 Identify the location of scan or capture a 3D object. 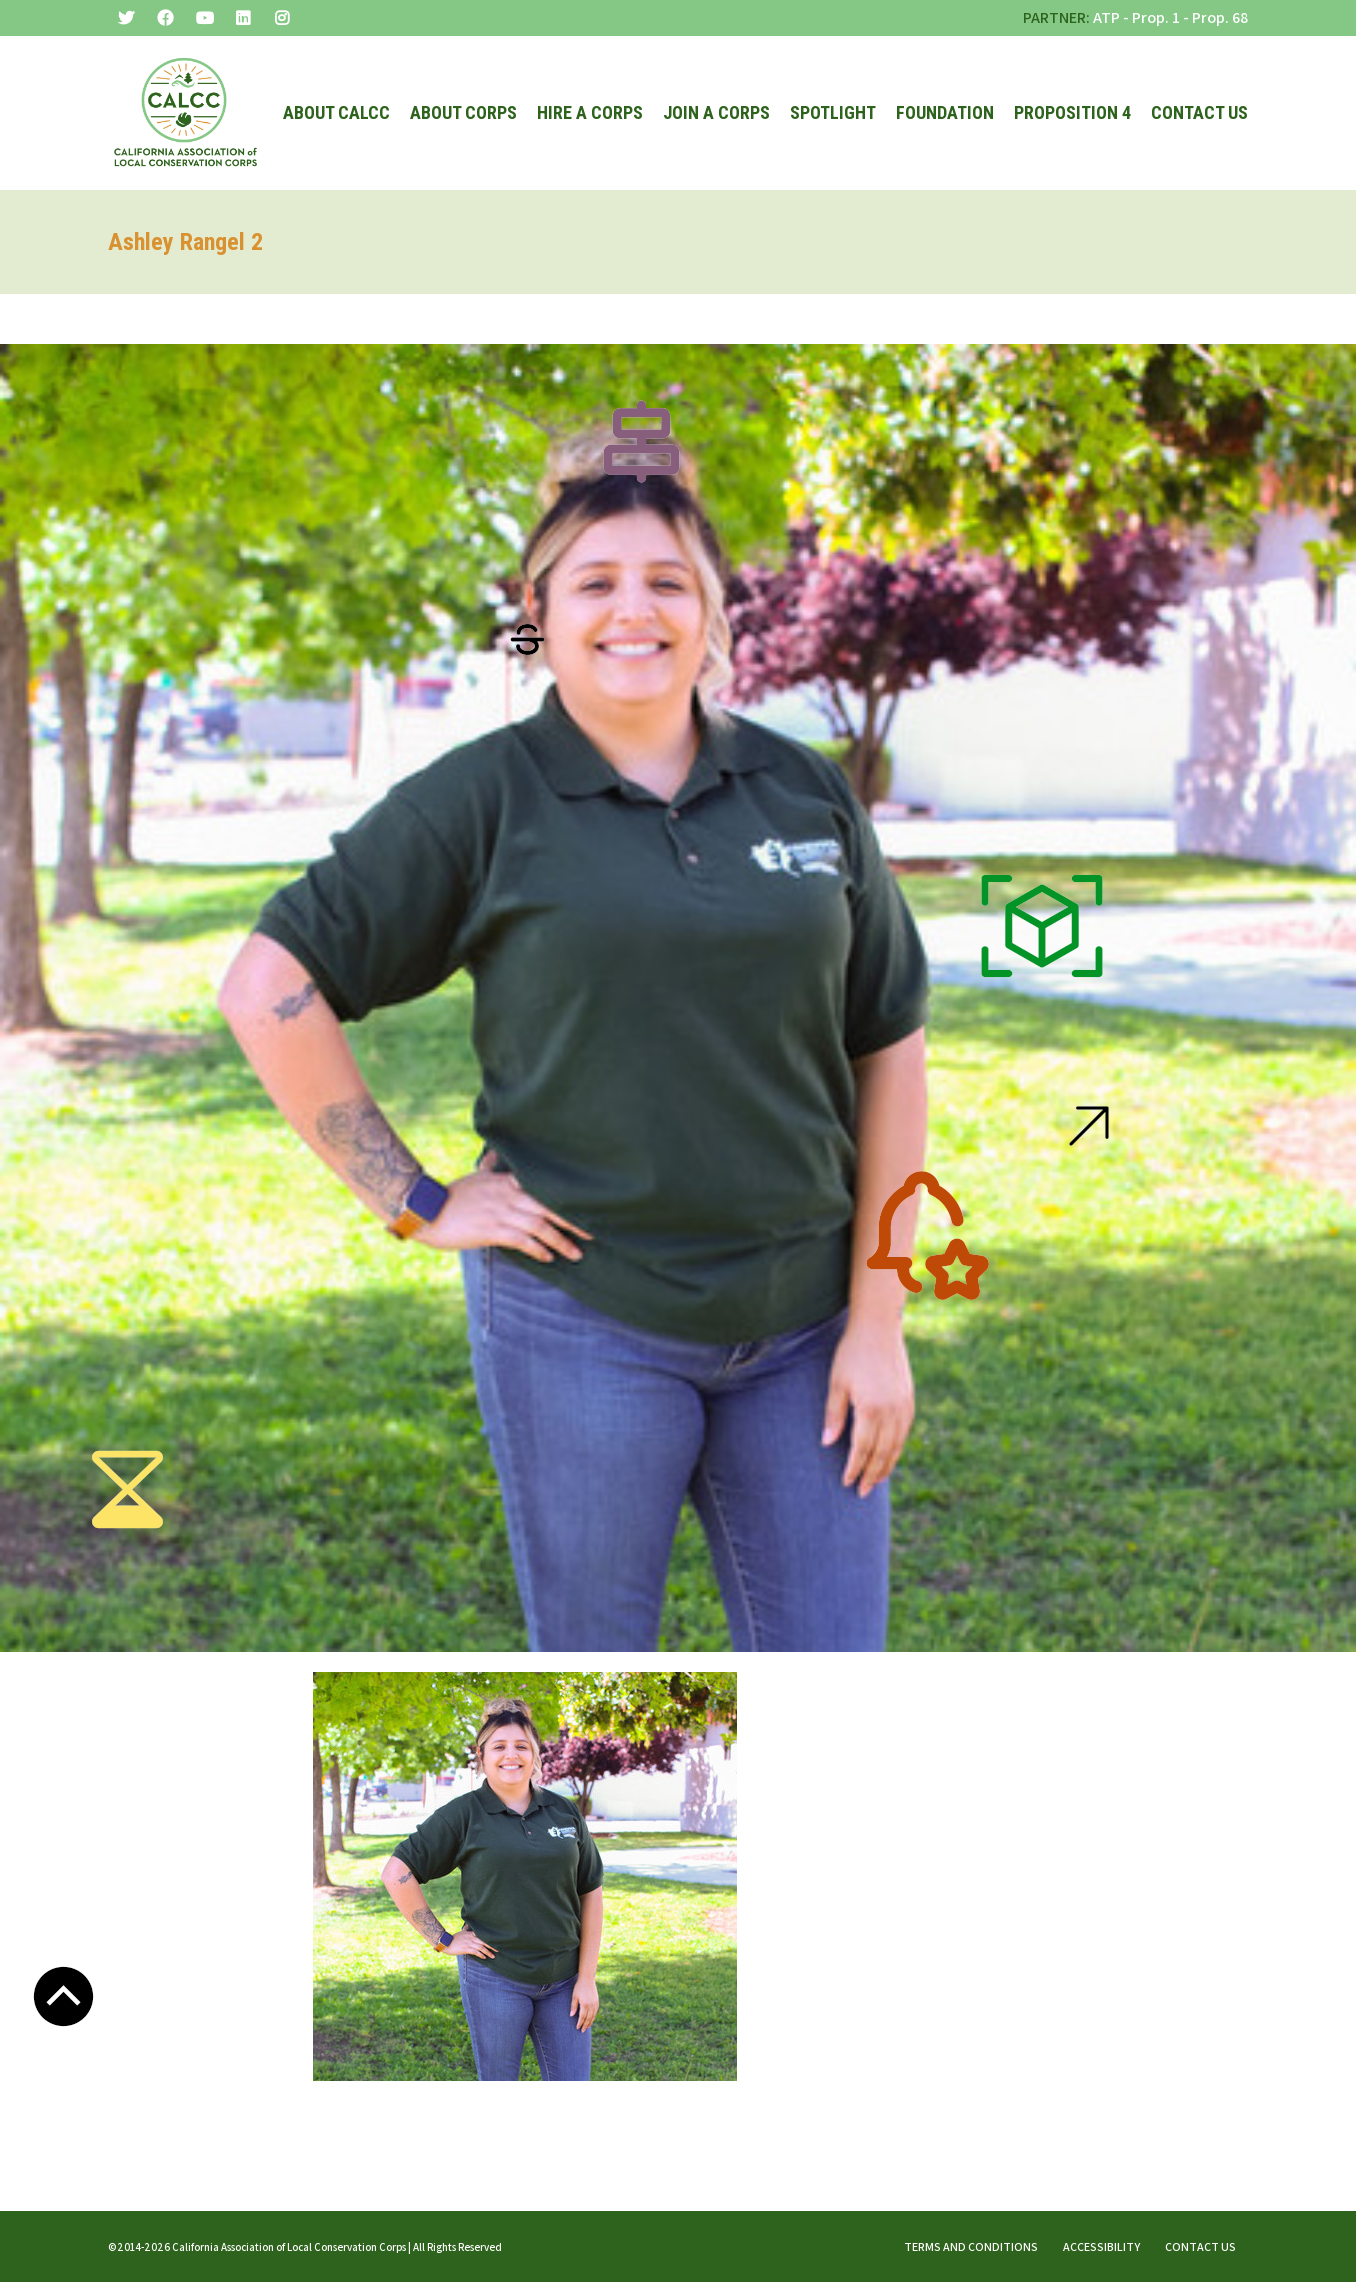
(1042, 926).